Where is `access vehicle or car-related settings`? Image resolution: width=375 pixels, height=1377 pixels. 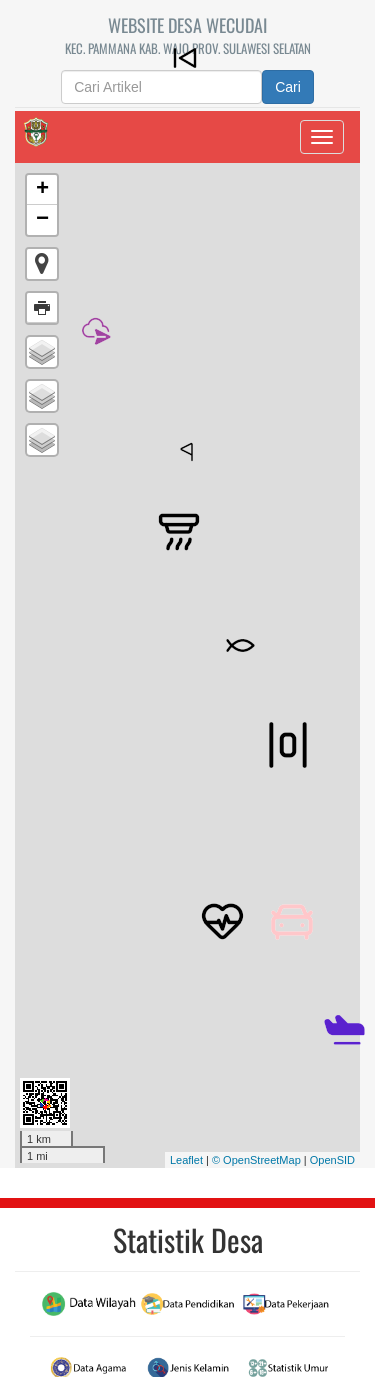
access vehicle or car-related settings is located at coordinates (292, 921).